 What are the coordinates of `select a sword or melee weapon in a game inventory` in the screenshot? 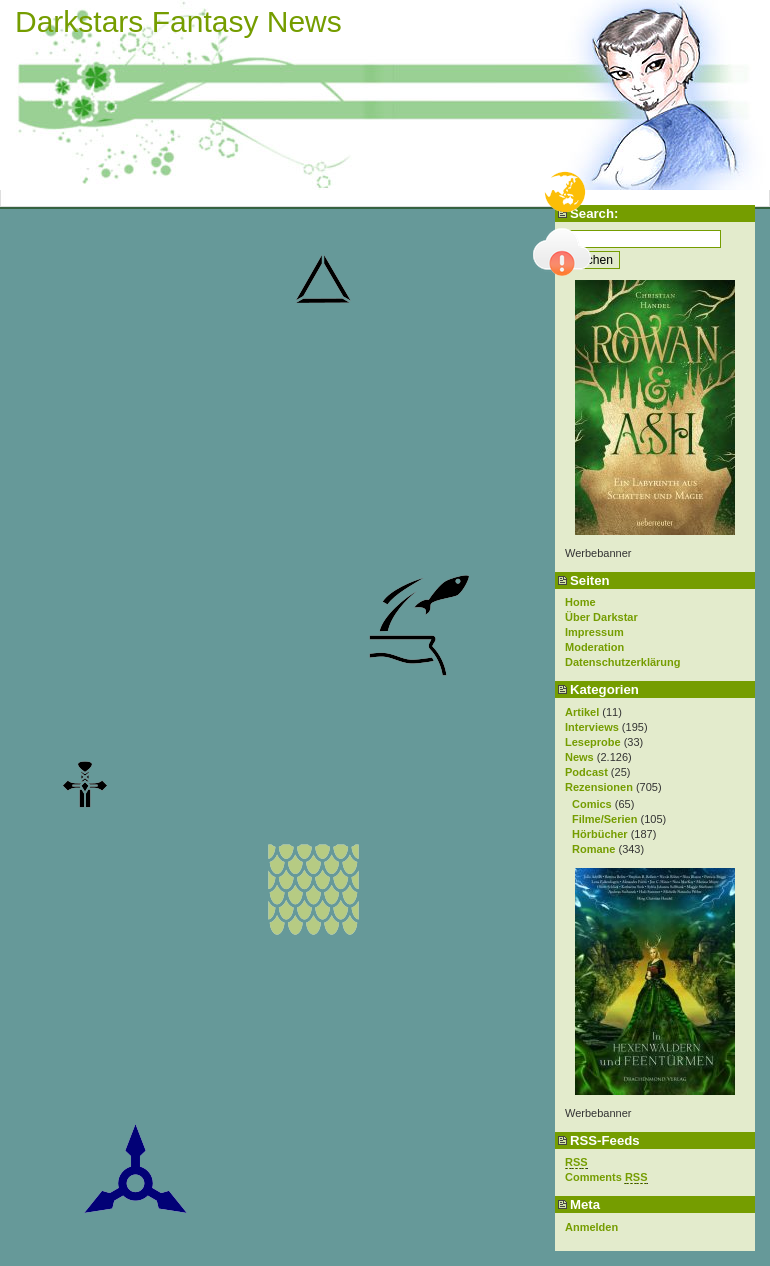 It's located at (85, 784).